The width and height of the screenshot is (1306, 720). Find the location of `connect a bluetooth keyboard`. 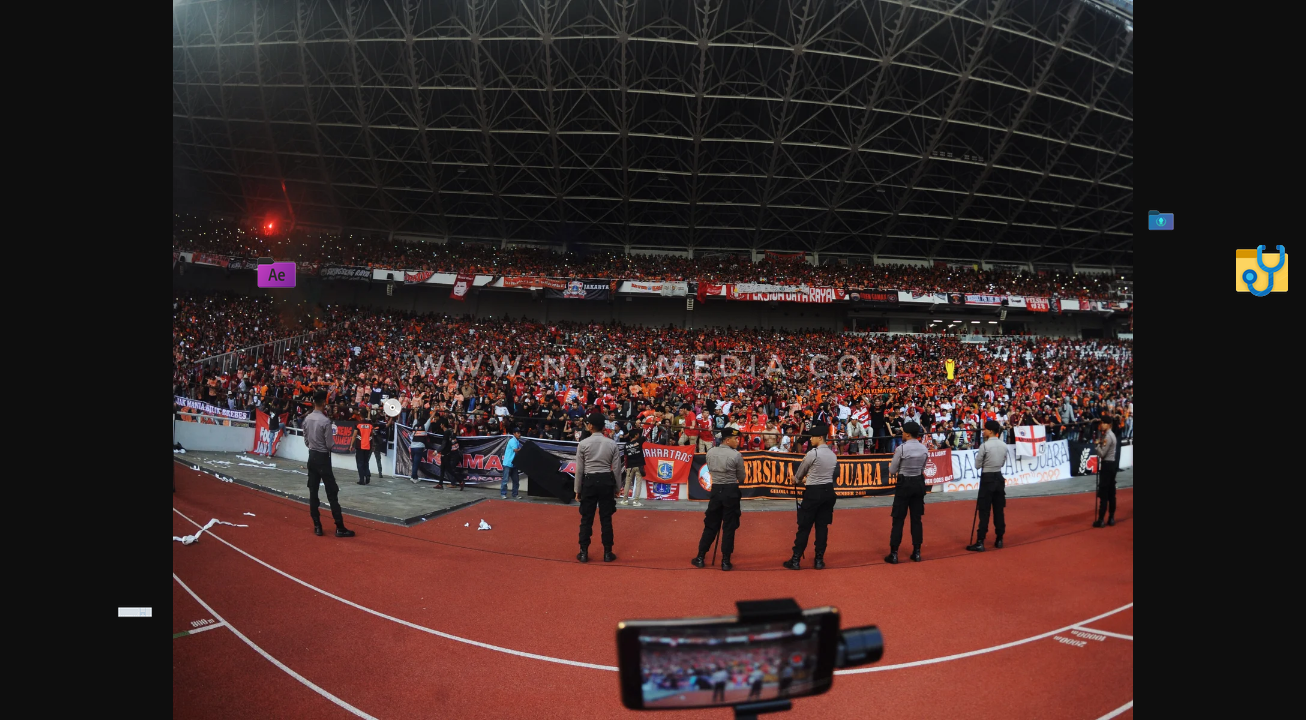

connect a bluetooth keyboard is located at coordinates (135, 612).